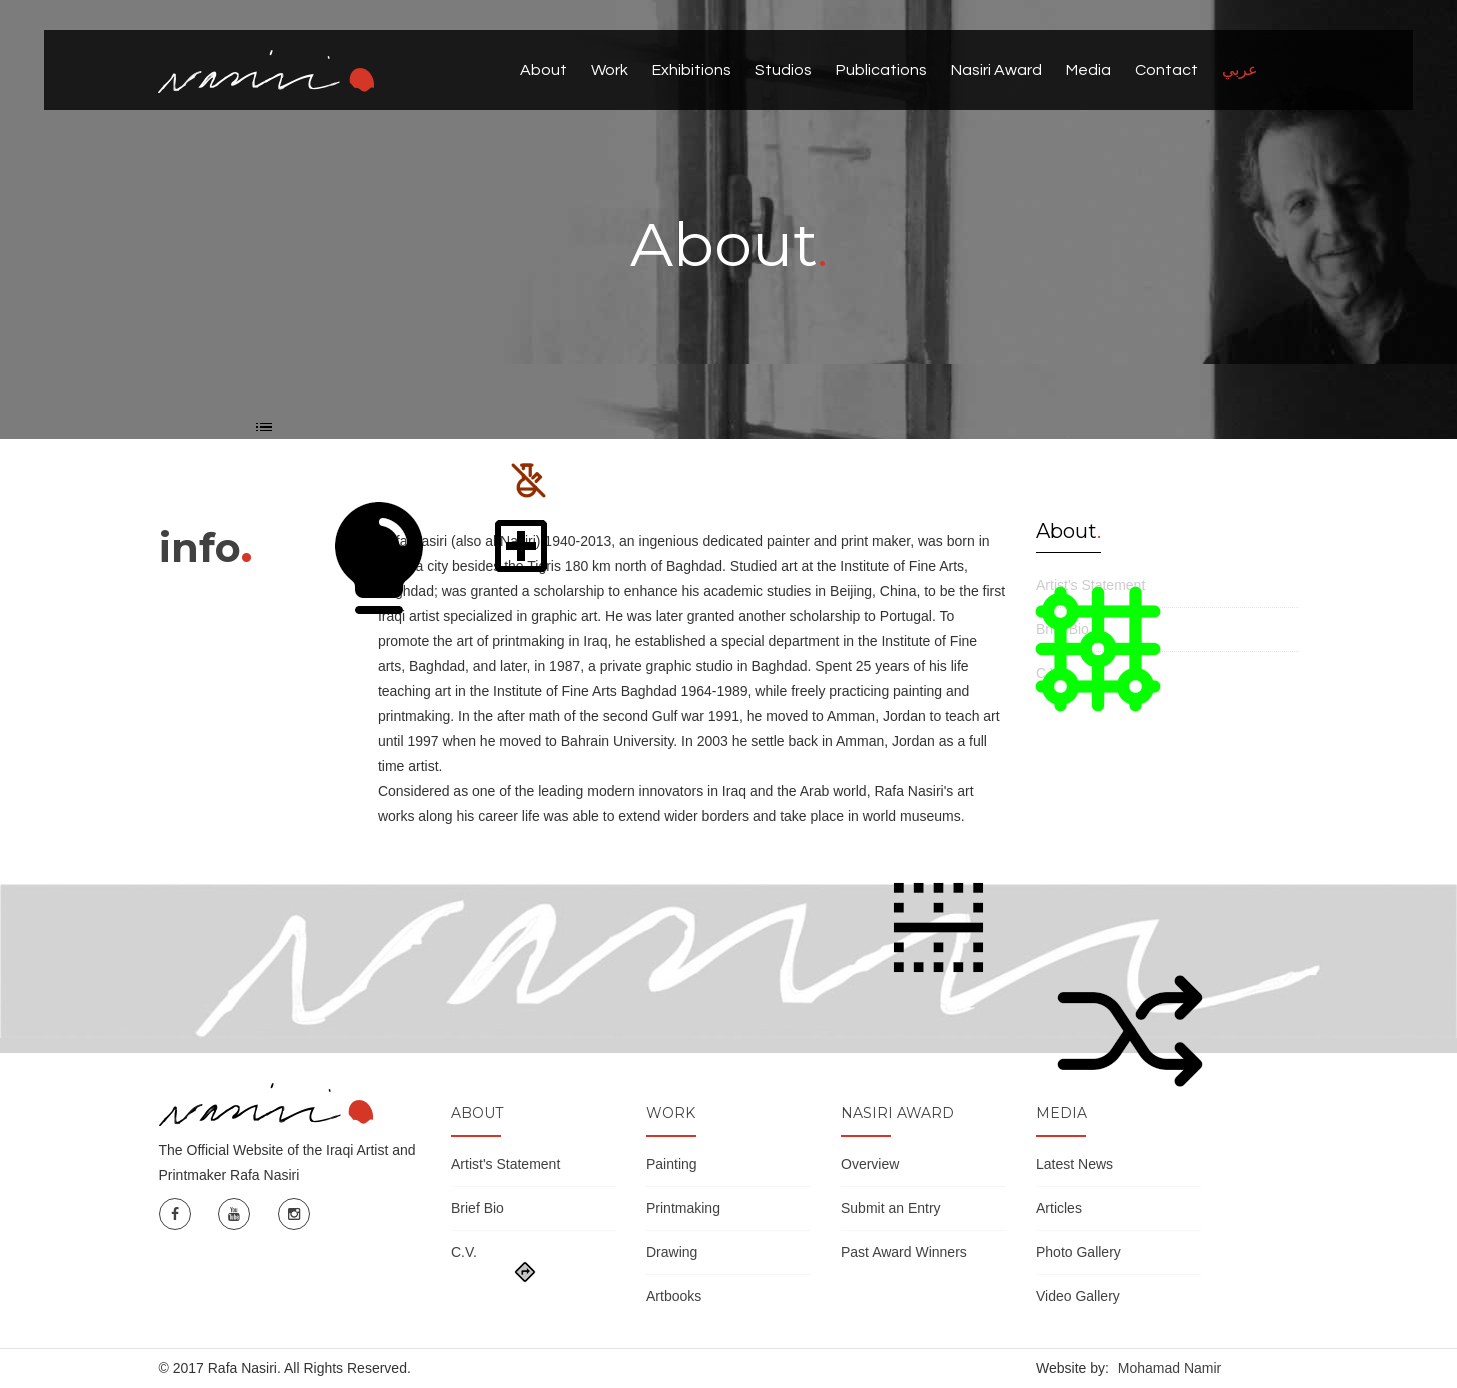 This screenshot has width=1457, height=1388. Describe the element at coordinates (525, 1272) in the screenshot. I see `get directions to a location` at that location.